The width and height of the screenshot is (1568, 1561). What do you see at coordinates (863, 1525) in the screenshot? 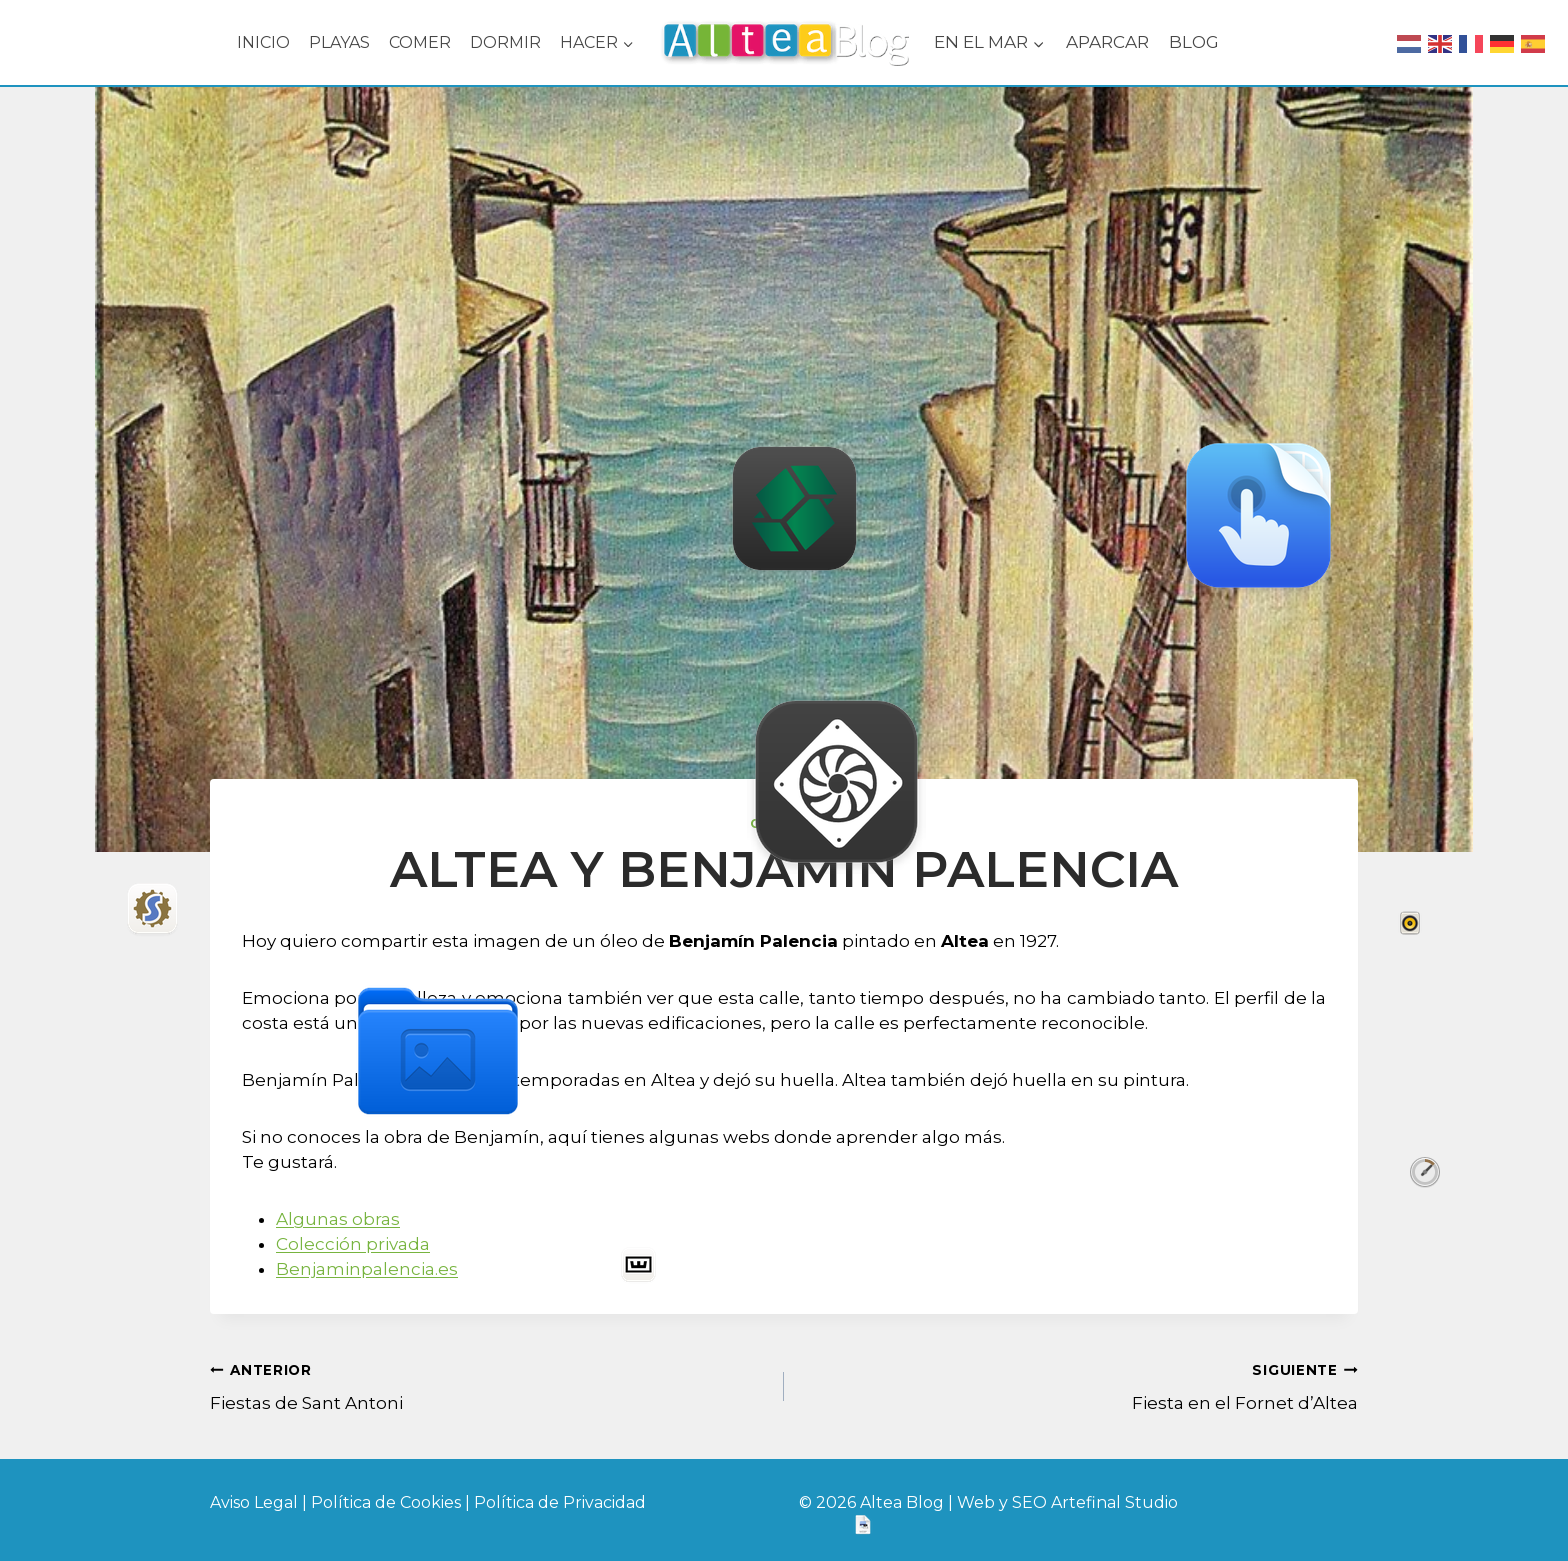
I see `a webp image file` at bounding box center [863, 1525].